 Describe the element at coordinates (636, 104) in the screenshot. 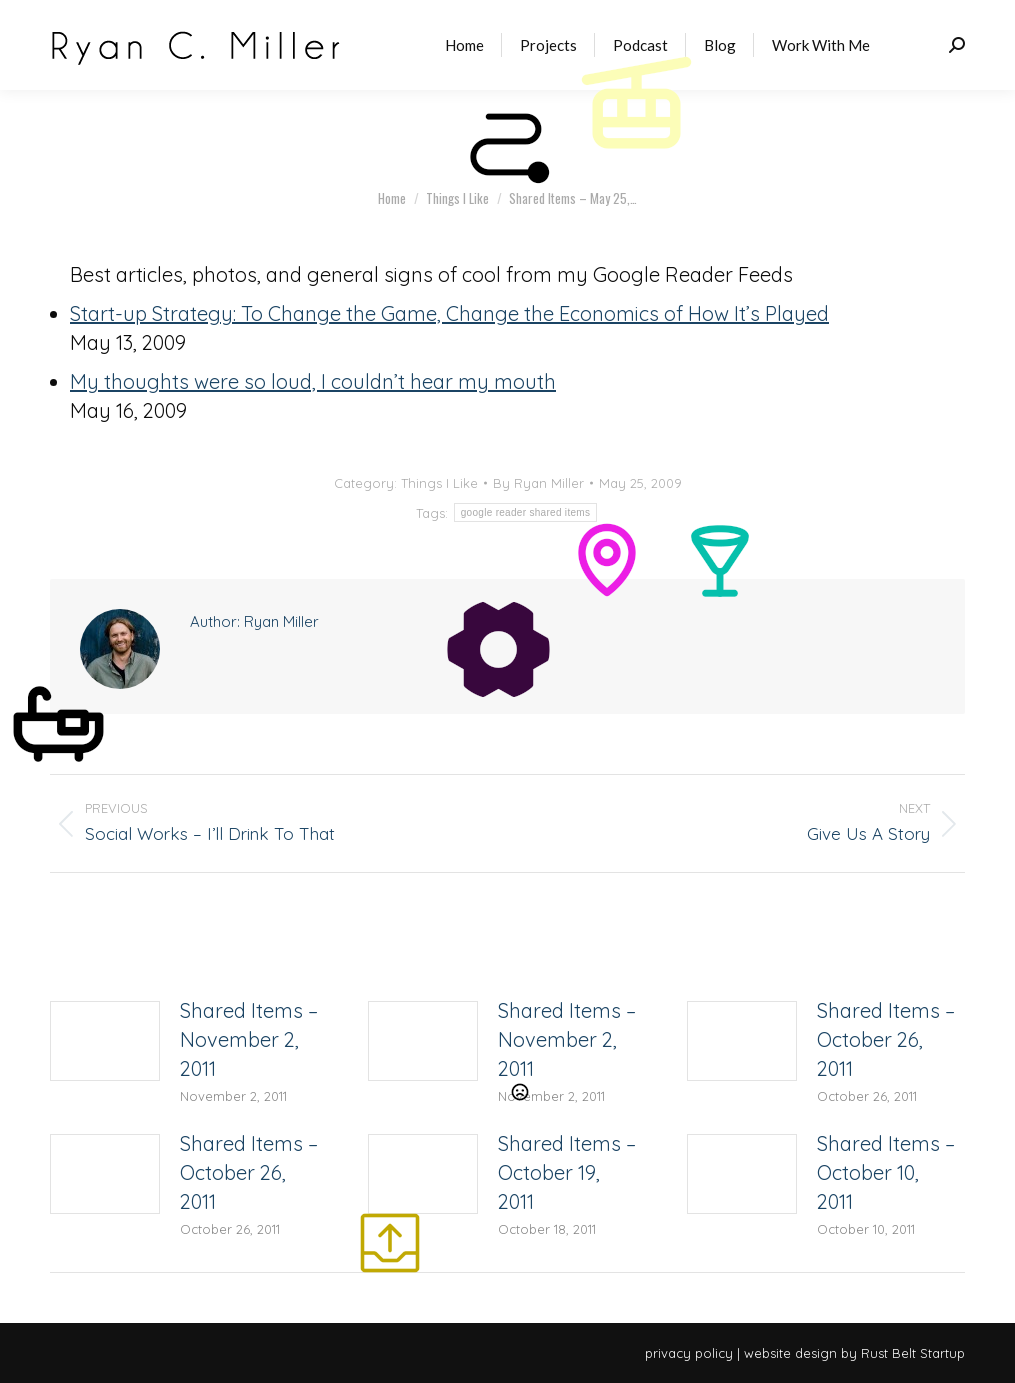

I see `access cable car or aerial tramway transit options` at that location.